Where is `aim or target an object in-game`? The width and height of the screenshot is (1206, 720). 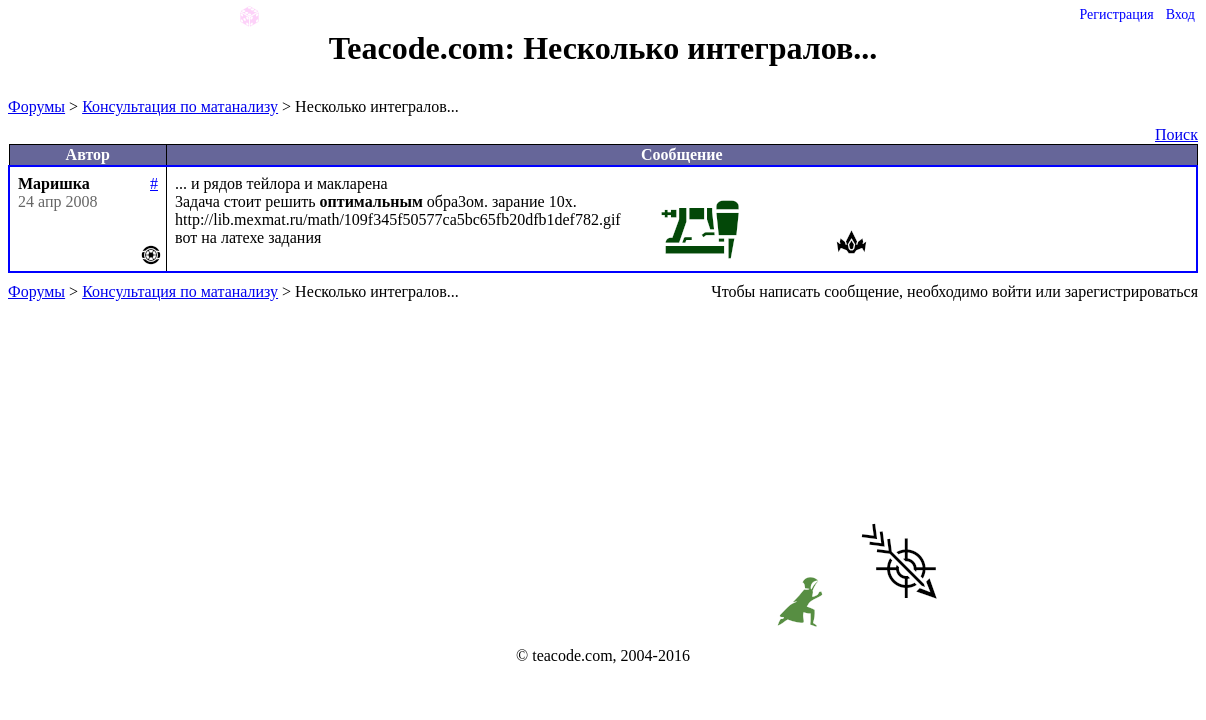 aim or target an object in-game is located at coordinates (899, 561).